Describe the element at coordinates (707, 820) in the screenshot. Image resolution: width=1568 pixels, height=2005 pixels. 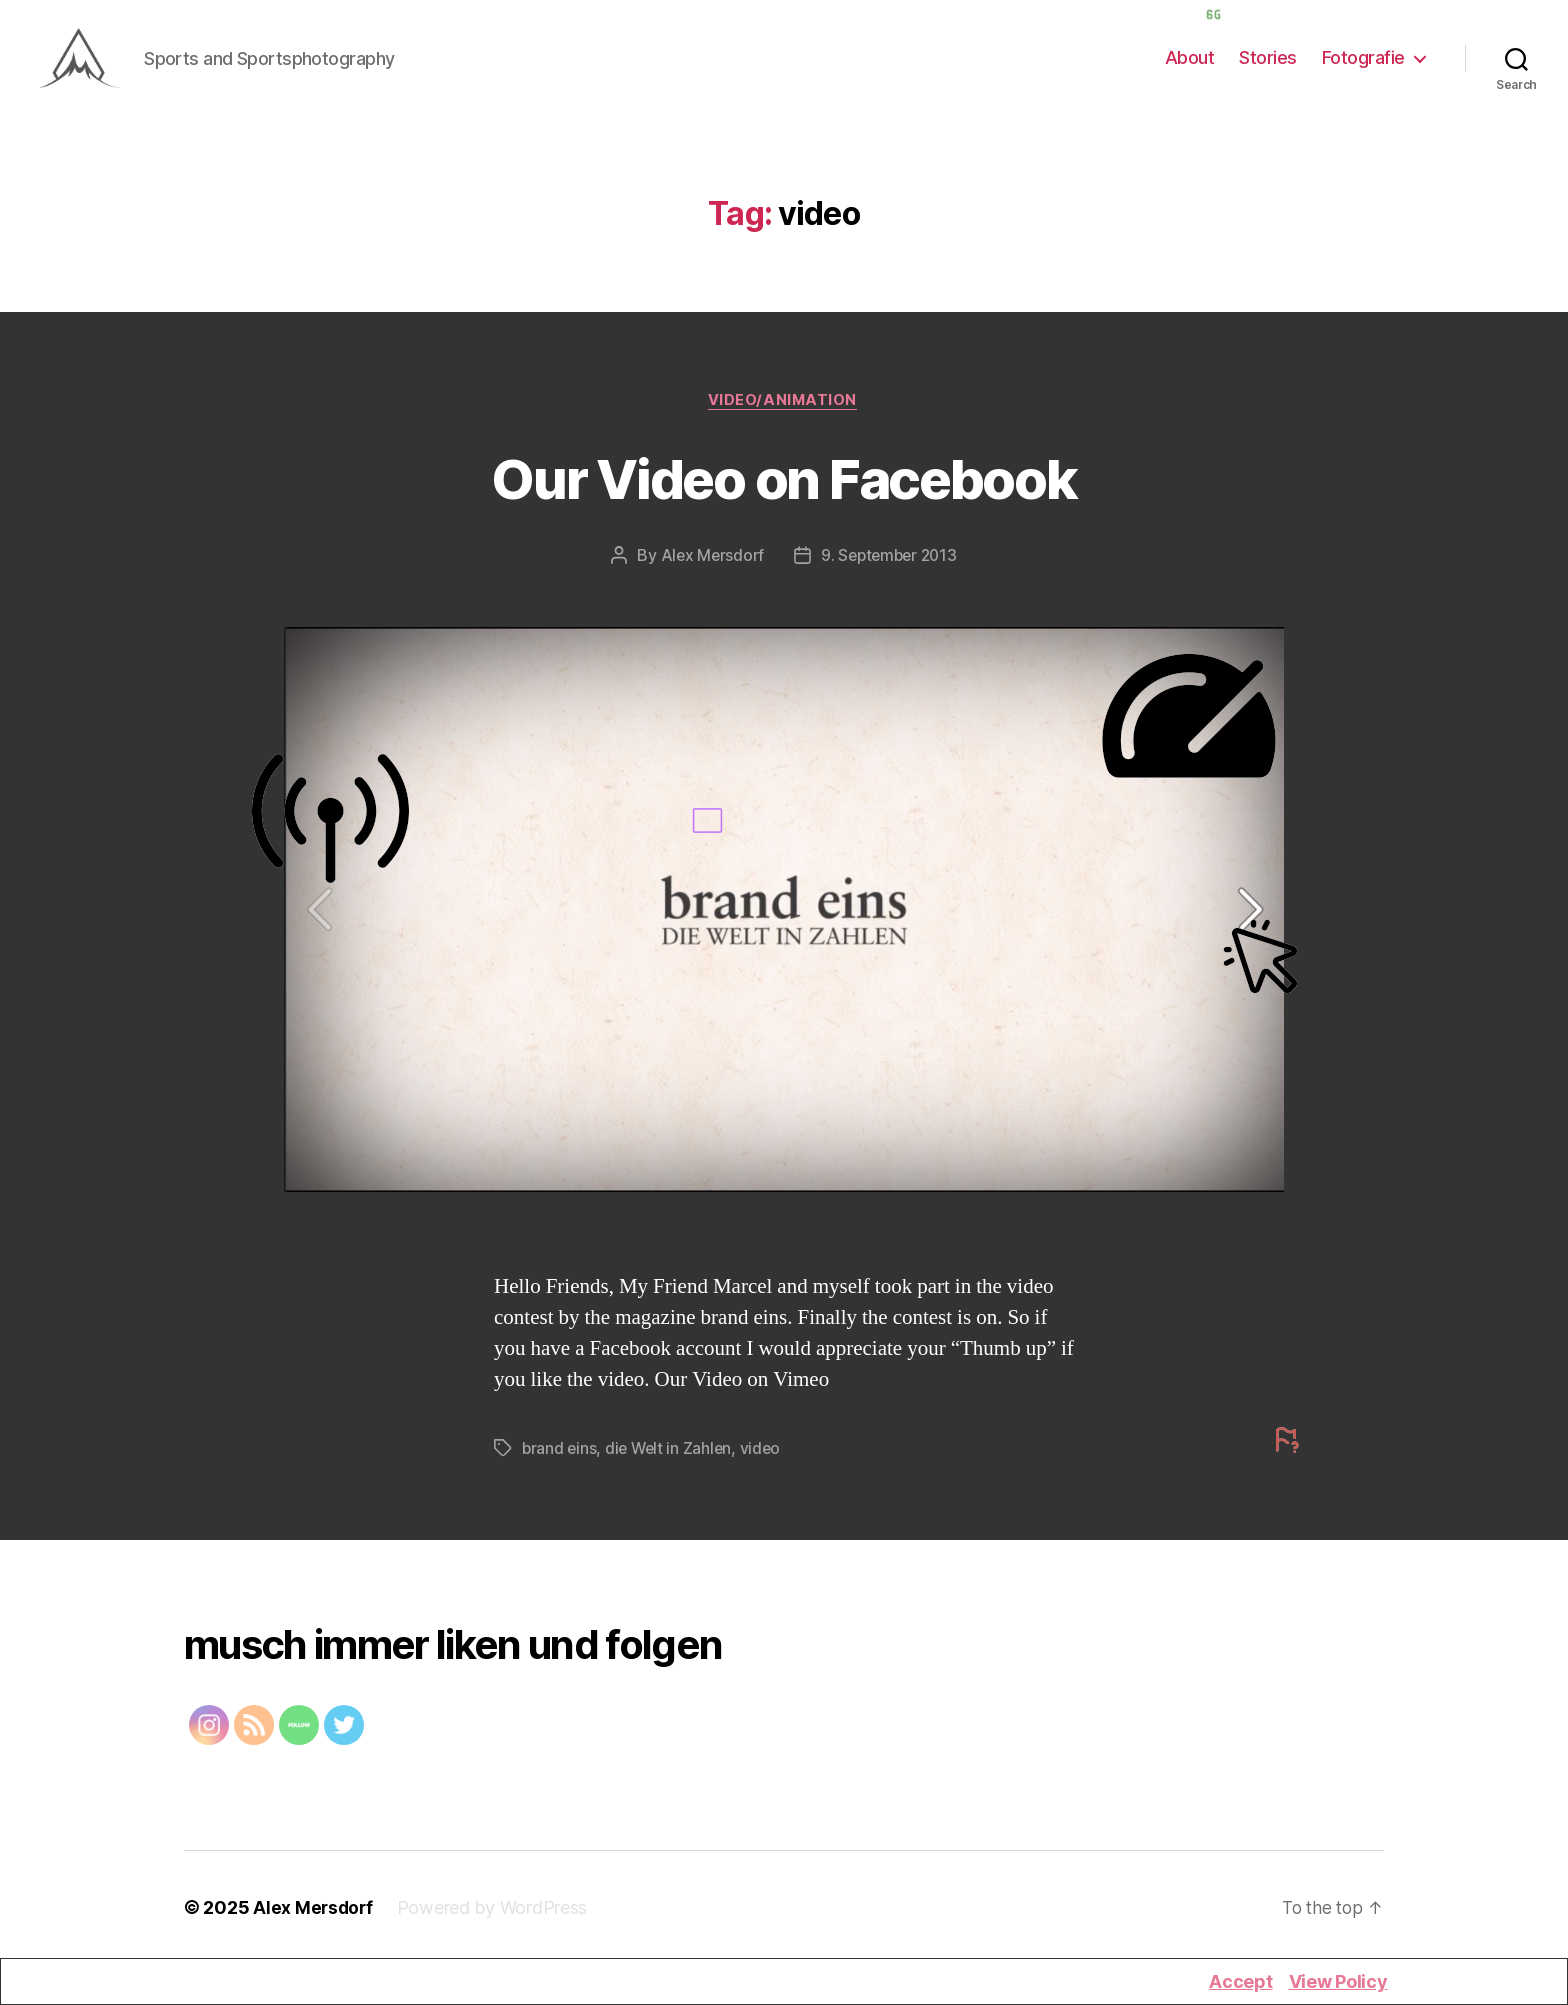
I see `select or crop a rectangular area` at that location.